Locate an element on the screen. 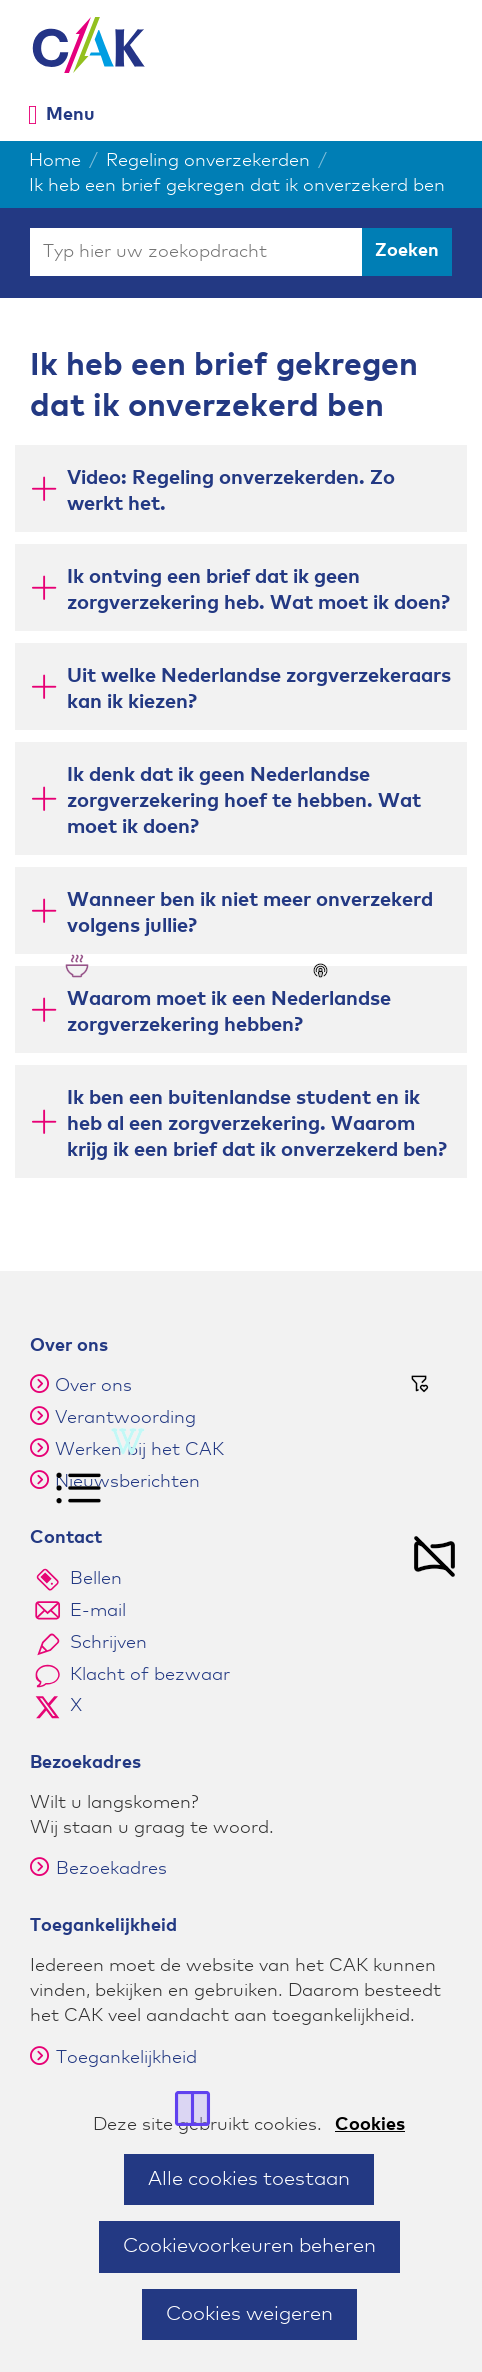 Image resolution: width=482 pixels, height=2372 pixels. view items in list format is located at coordinates (79, 1488).